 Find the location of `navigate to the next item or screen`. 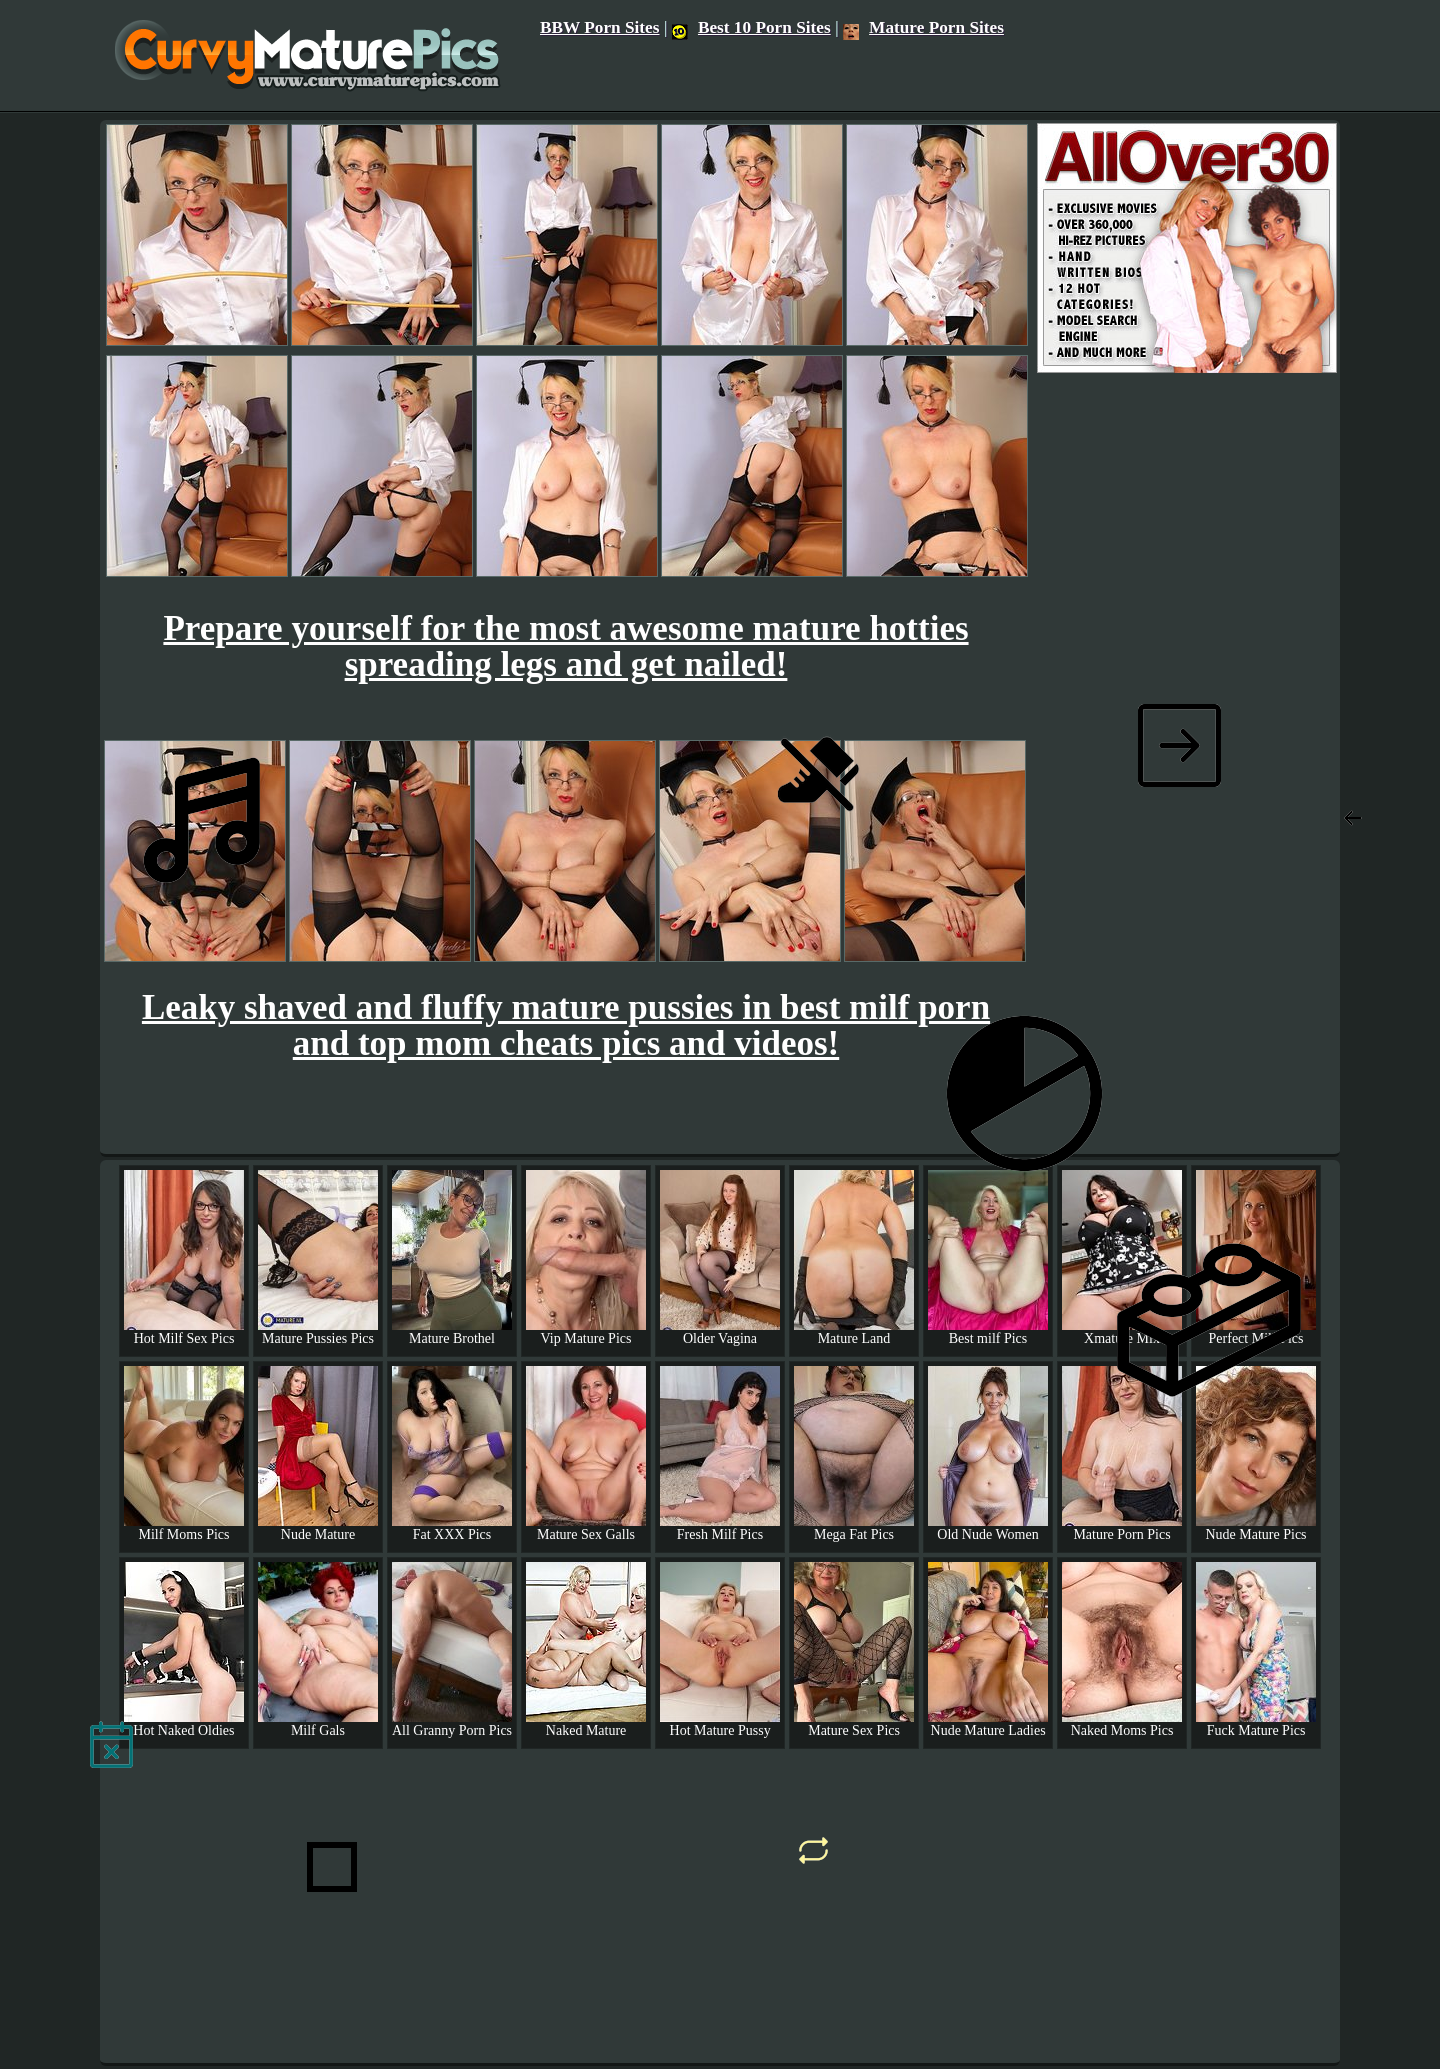

navigate to the next item or screen is located at coordinates (1179, 745).